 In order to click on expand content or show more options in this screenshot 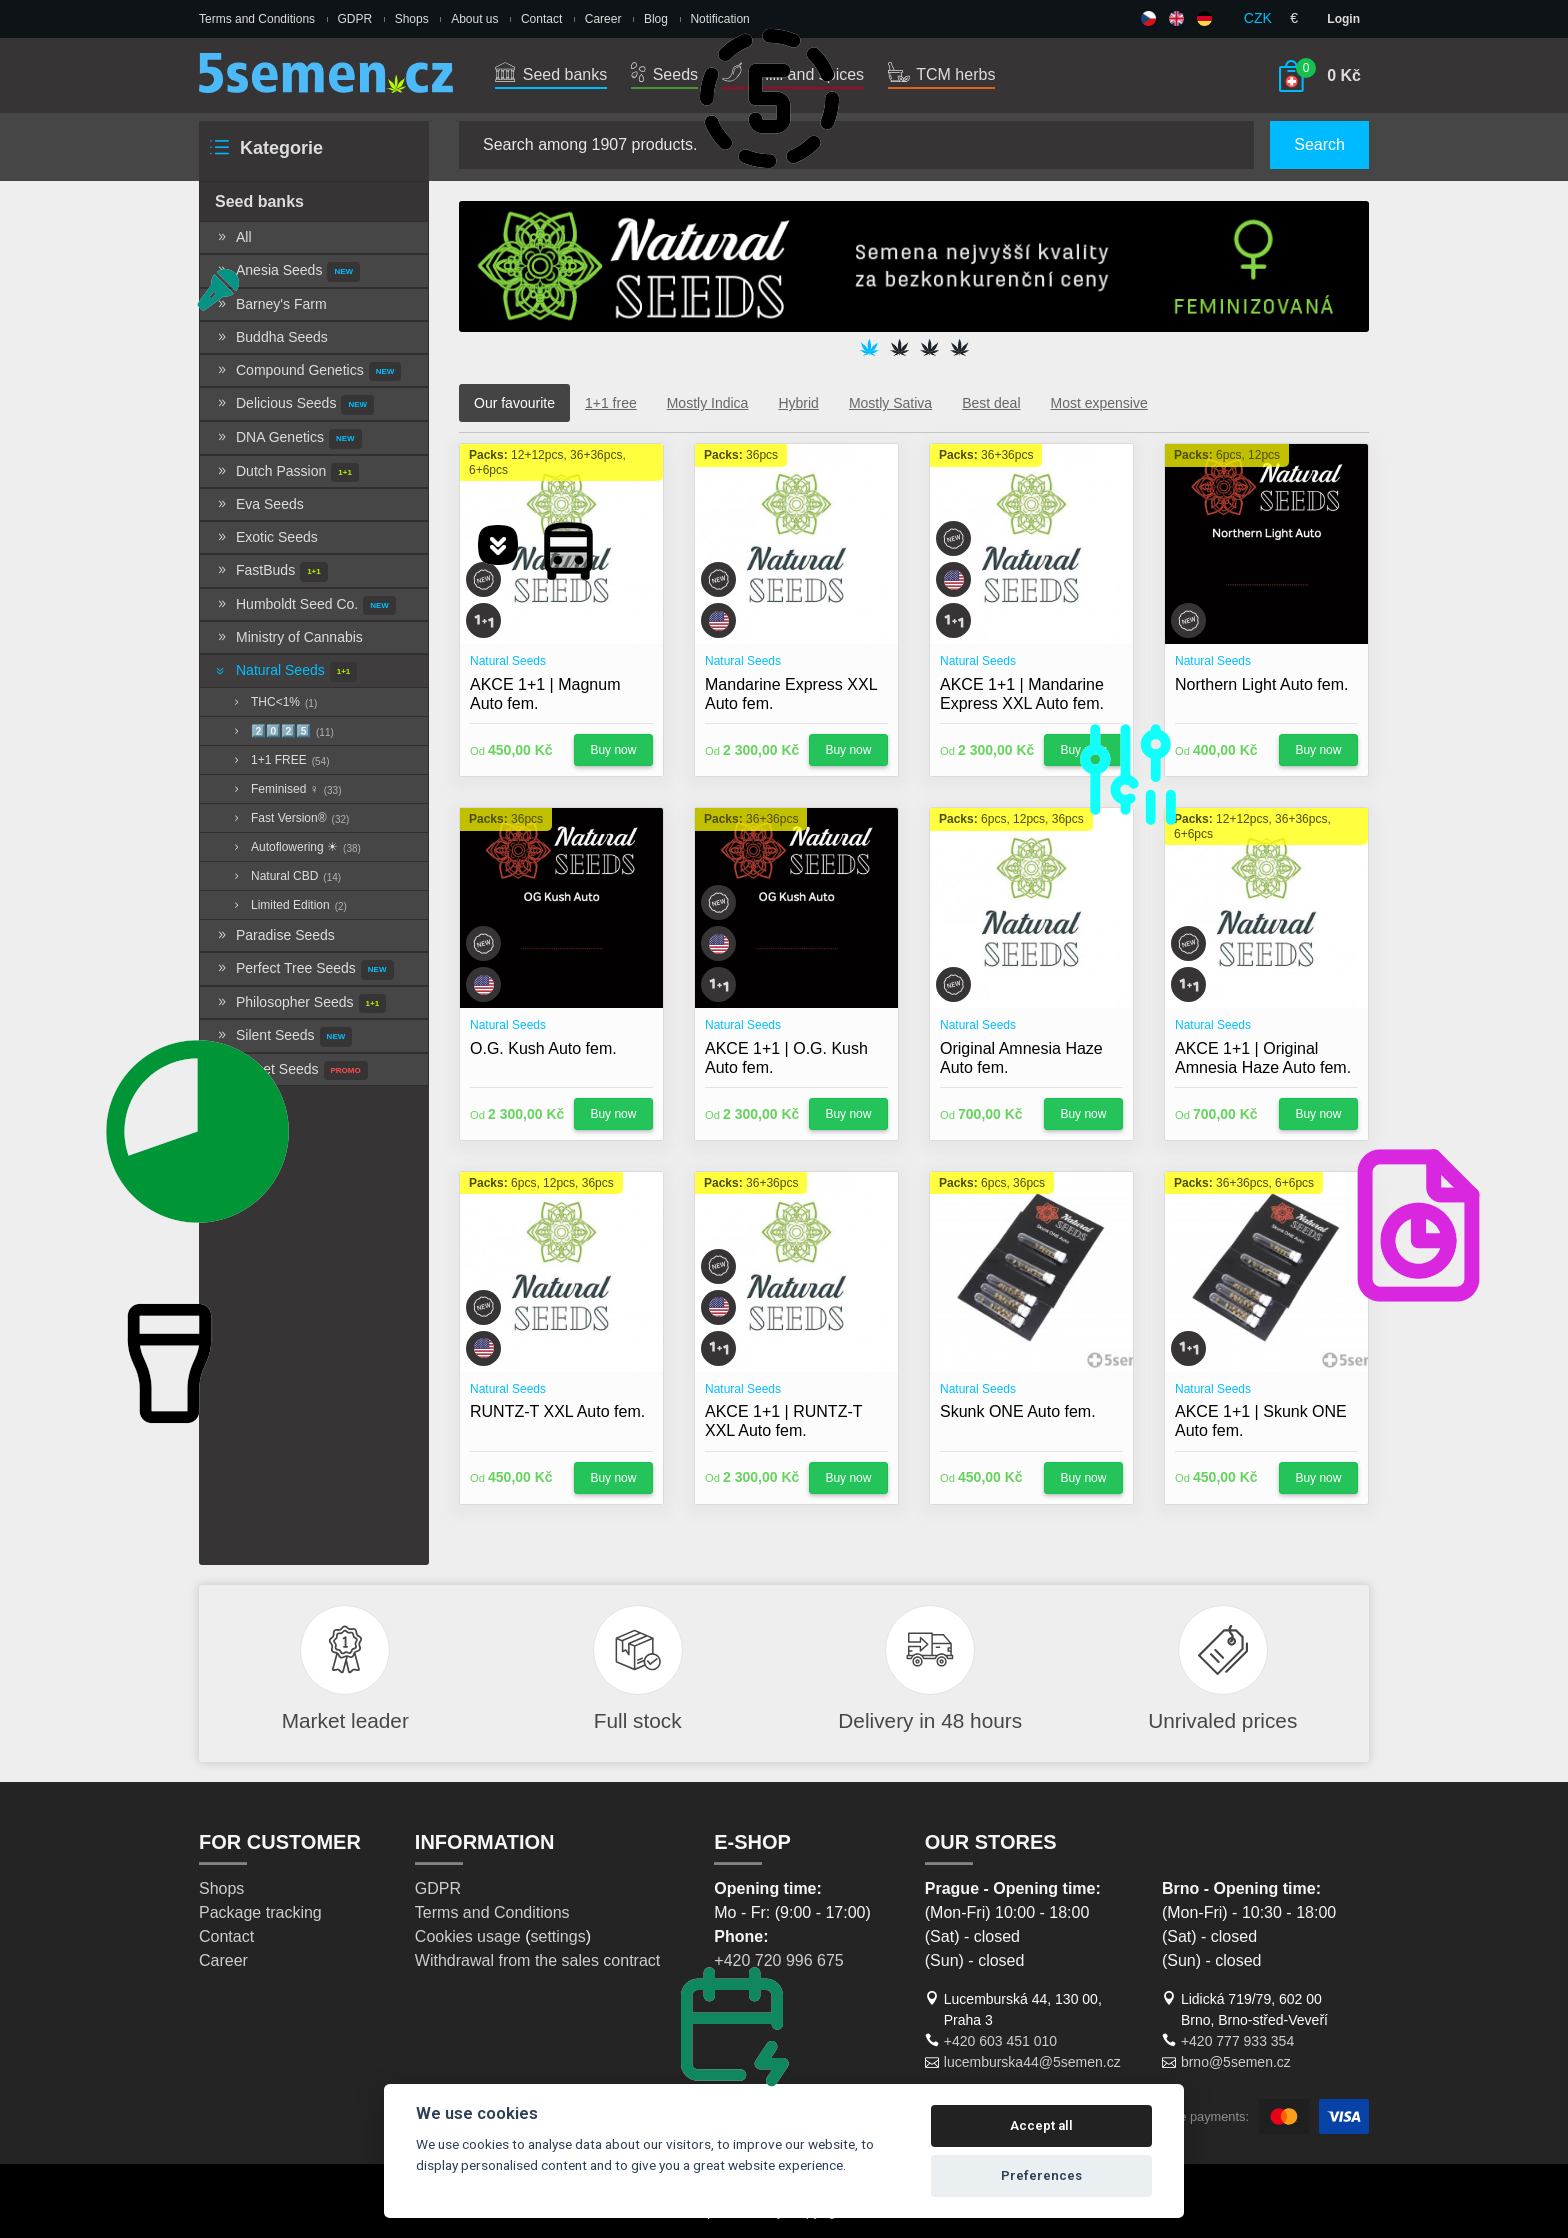, I will do `click(498, 545)`.